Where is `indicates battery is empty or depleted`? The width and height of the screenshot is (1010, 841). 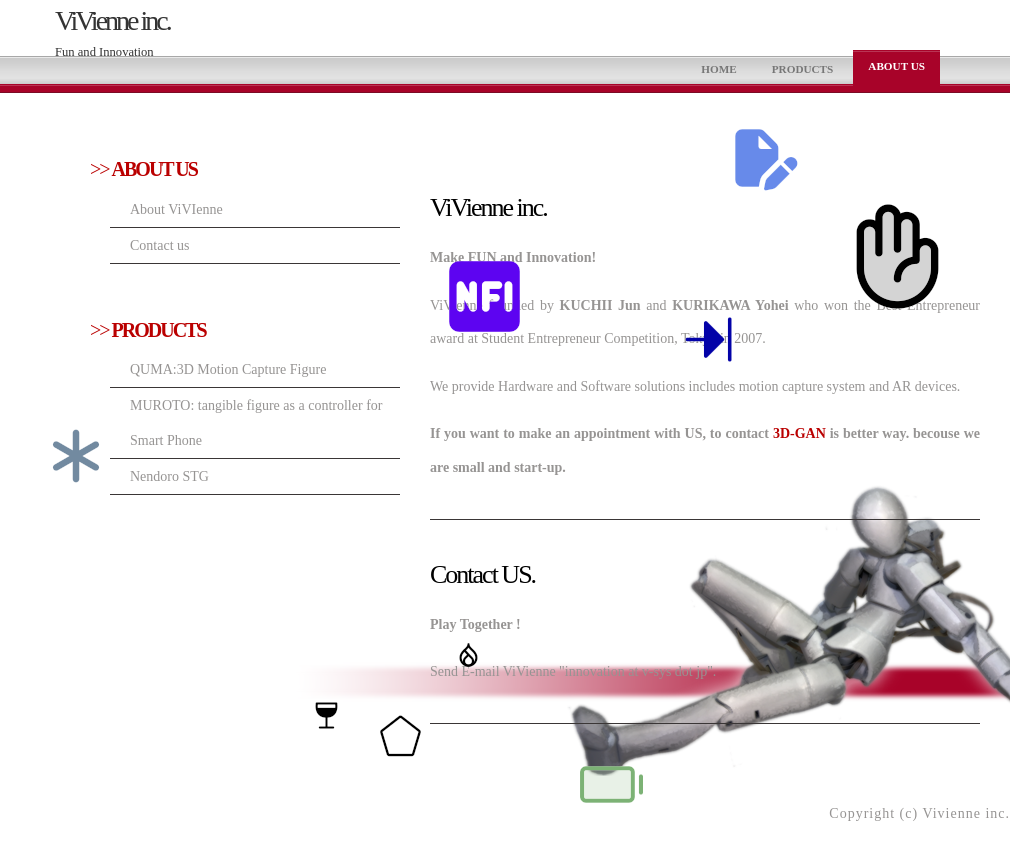 indicates battery is empty or depleted is located at coordinates (610, 784).